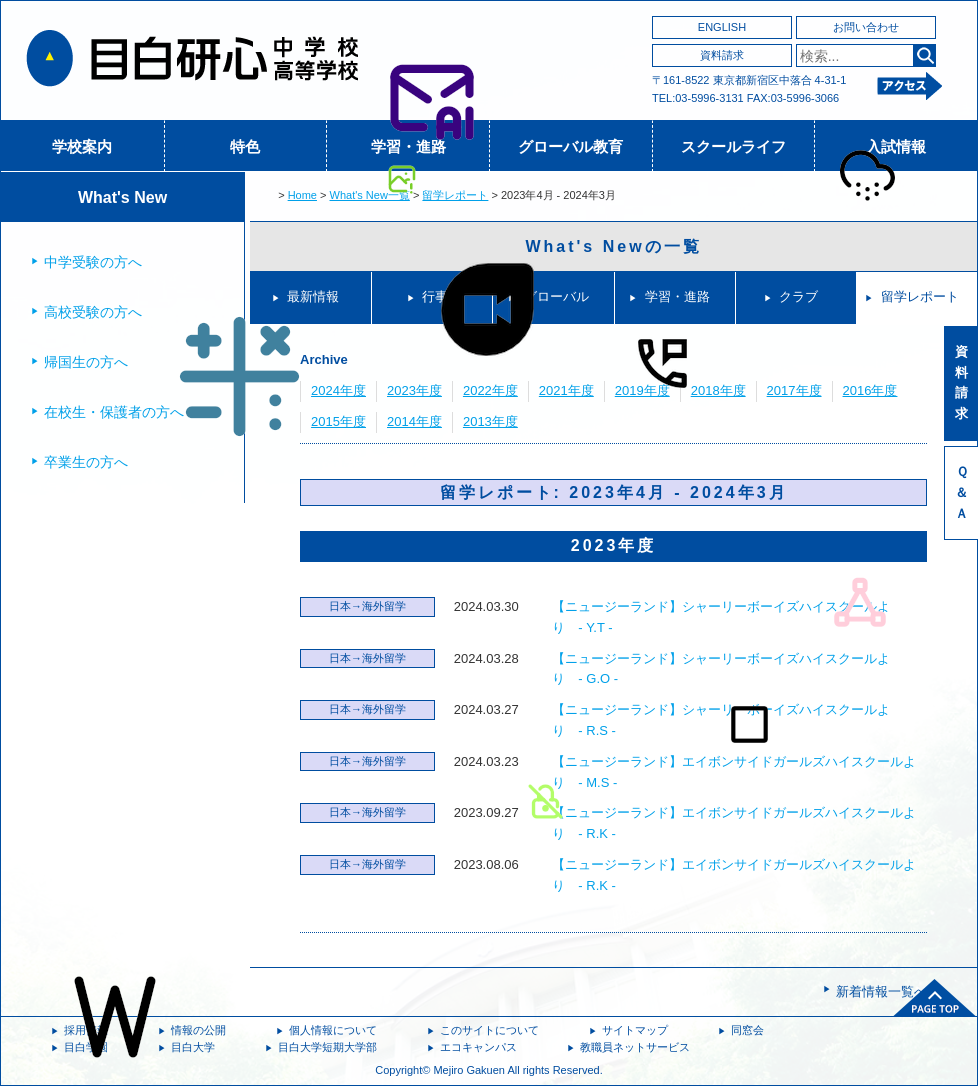 This screenshot has height=1086, width=978. I want to click on indicates snowy weather conditions, so click(867, 175).